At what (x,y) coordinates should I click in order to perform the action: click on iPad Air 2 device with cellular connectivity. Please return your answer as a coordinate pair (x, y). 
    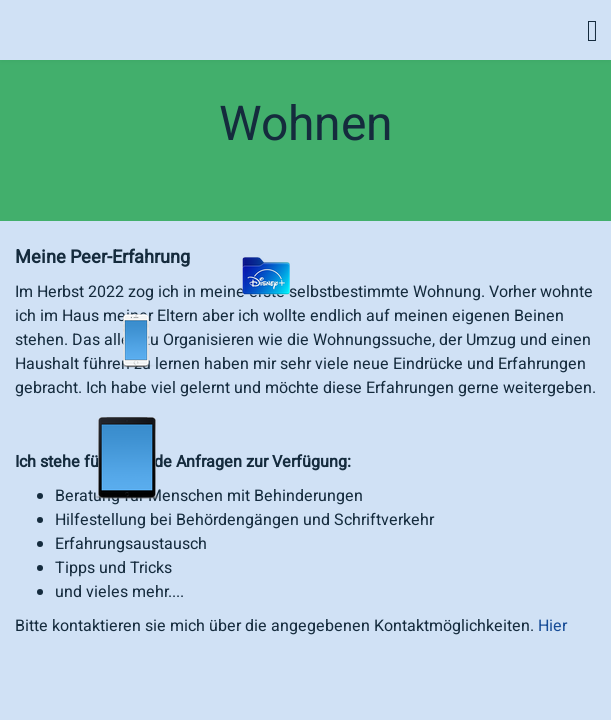
    Looking at the image, I should click on (127, 457).